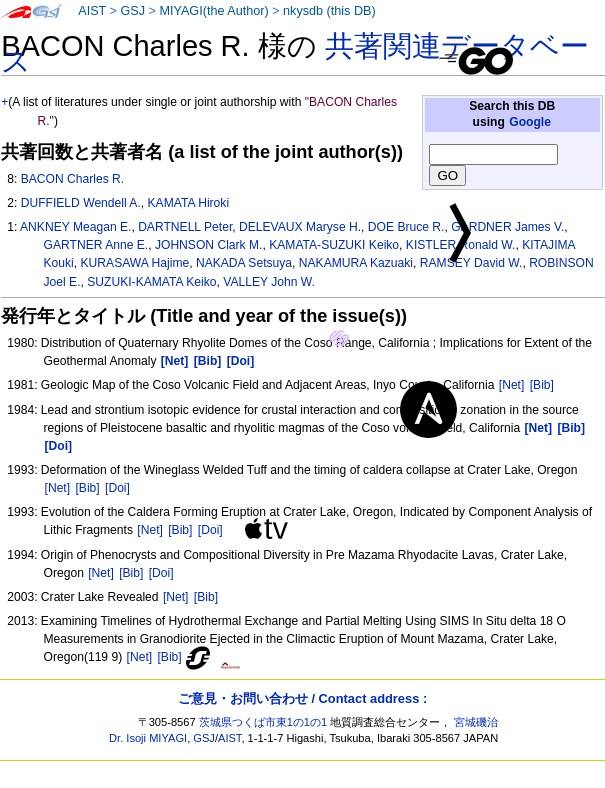  Describe the element at coordinates (198, 658) in the screenshot. I see `Schneider Electric company logo` at that location.